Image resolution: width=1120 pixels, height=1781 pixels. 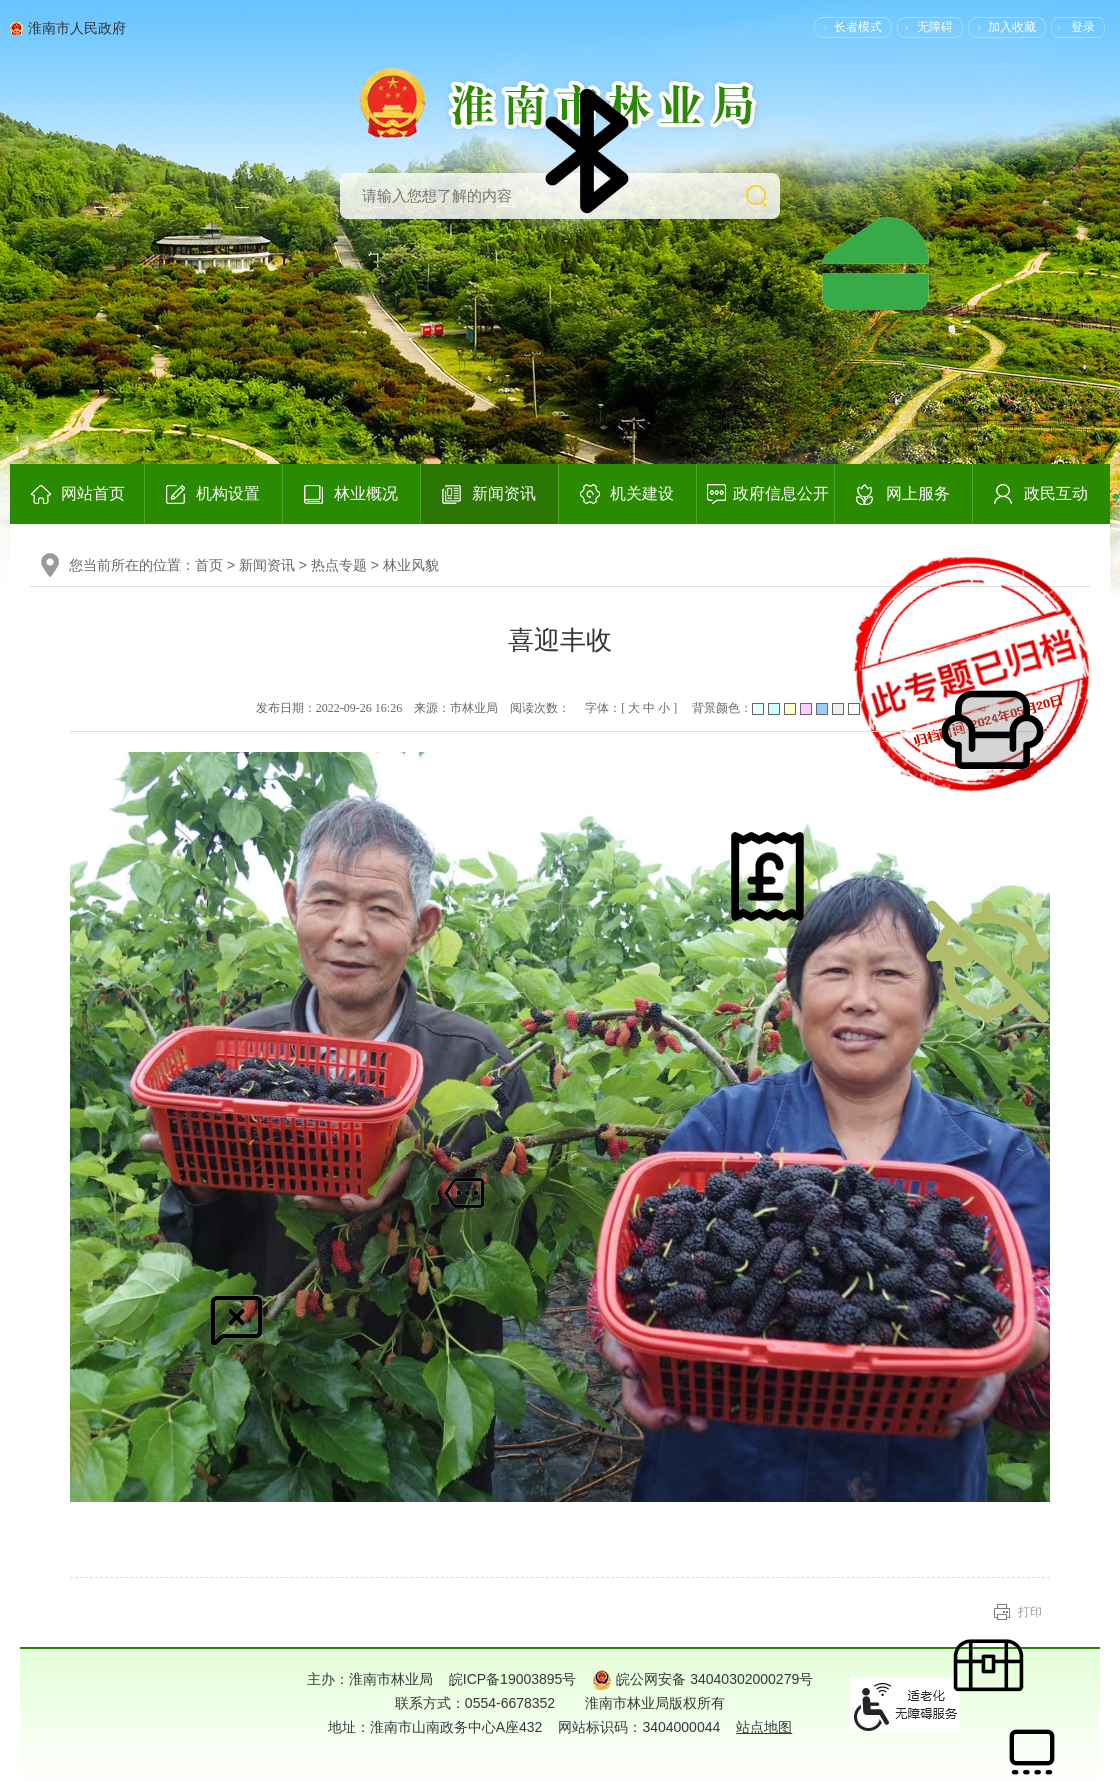 I want to click on access your rewards or collectibles, so click(x=988, y=1666).